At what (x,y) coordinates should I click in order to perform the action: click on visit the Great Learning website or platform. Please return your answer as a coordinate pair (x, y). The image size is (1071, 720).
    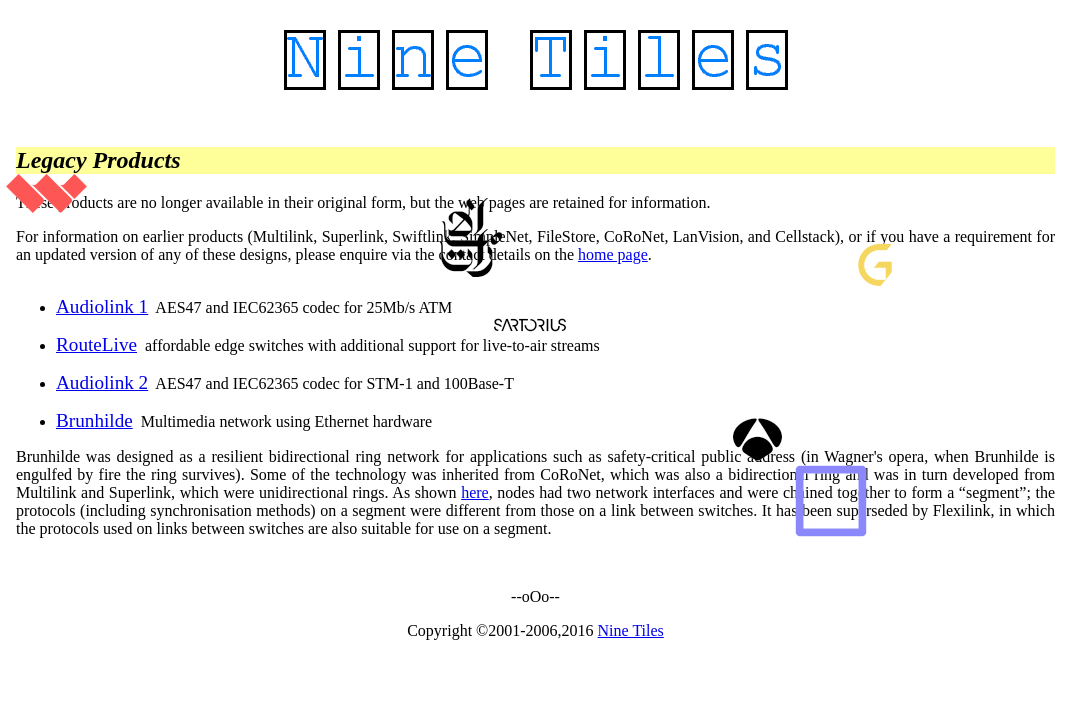
    Looking at the image, I should click on (875, 265).